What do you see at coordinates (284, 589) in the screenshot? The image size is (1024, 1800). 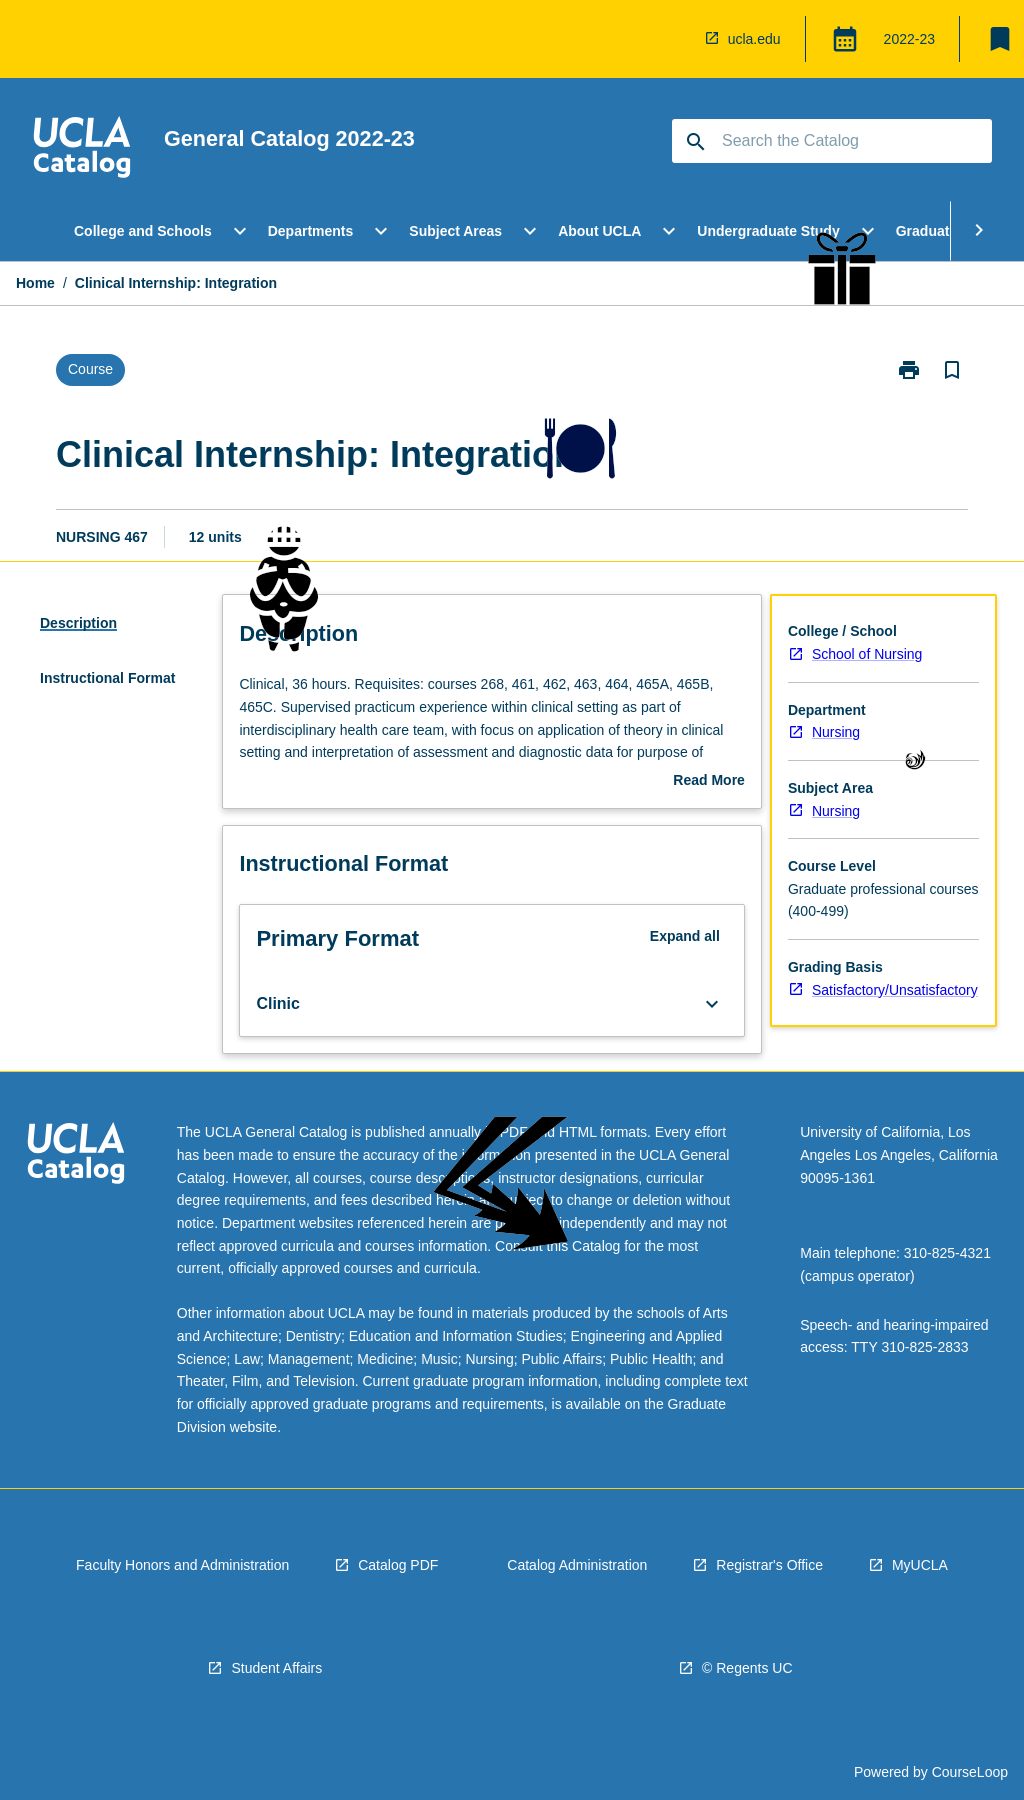 I see `view artifact or historical item details` at bounding box center [284, 589].